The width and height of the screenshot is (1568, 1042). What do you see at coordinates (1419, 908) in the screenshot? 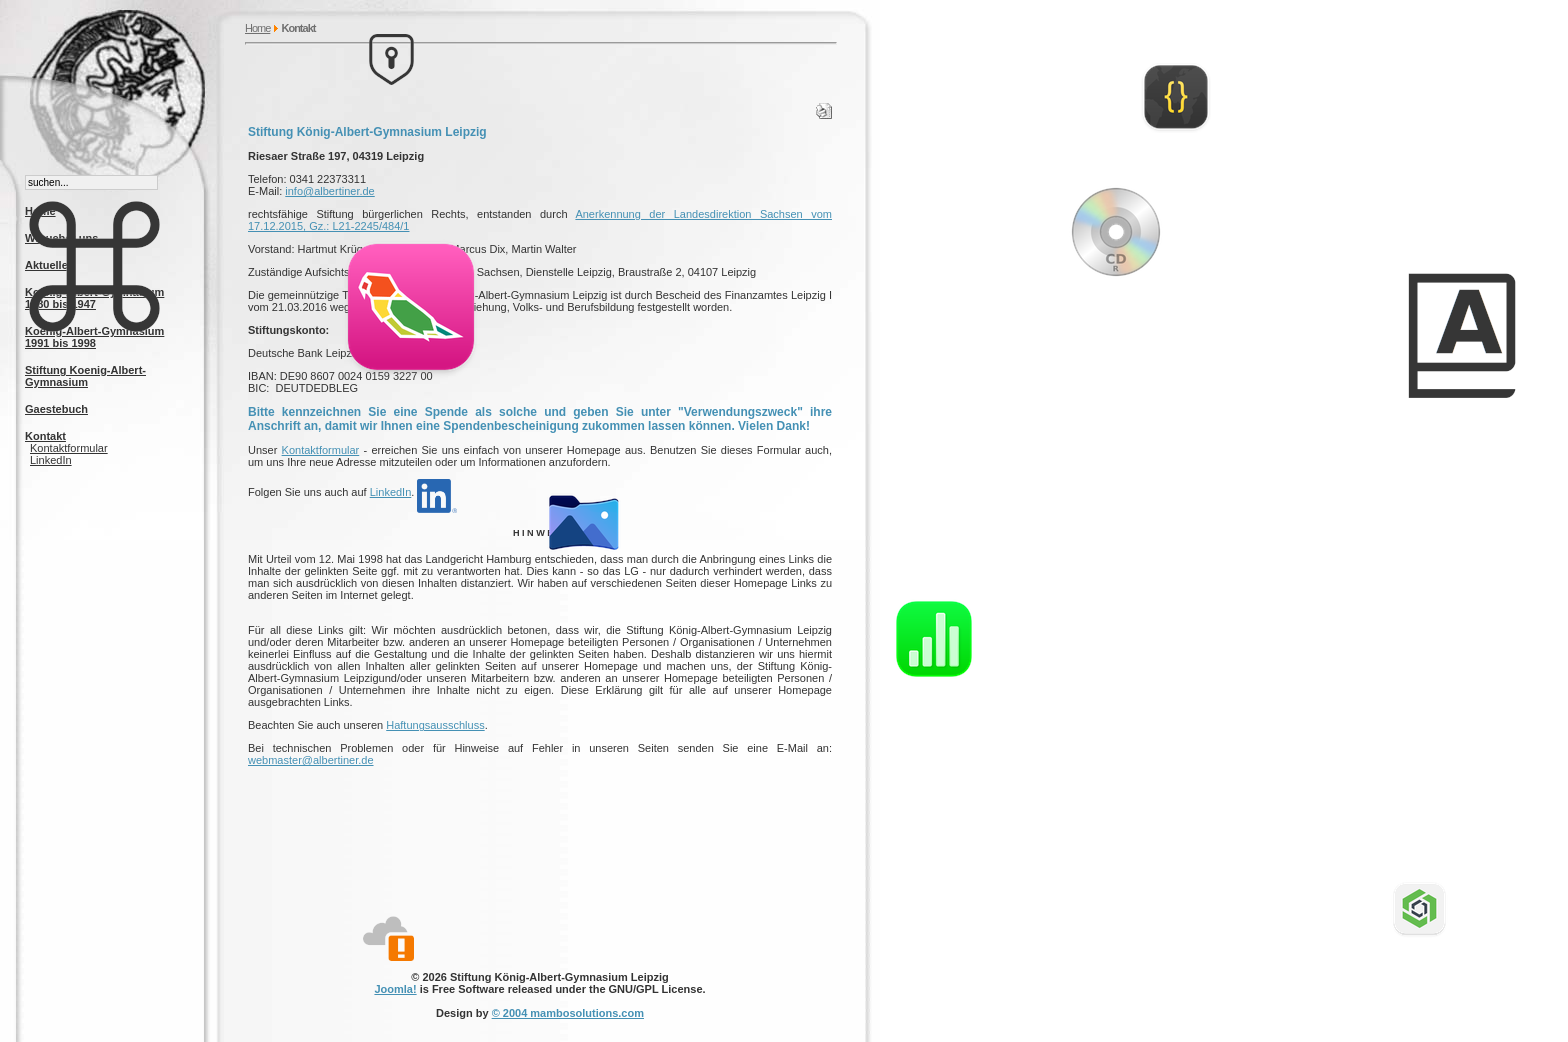
I see `open onshape CAD application` at bounding box center [1419, 908].